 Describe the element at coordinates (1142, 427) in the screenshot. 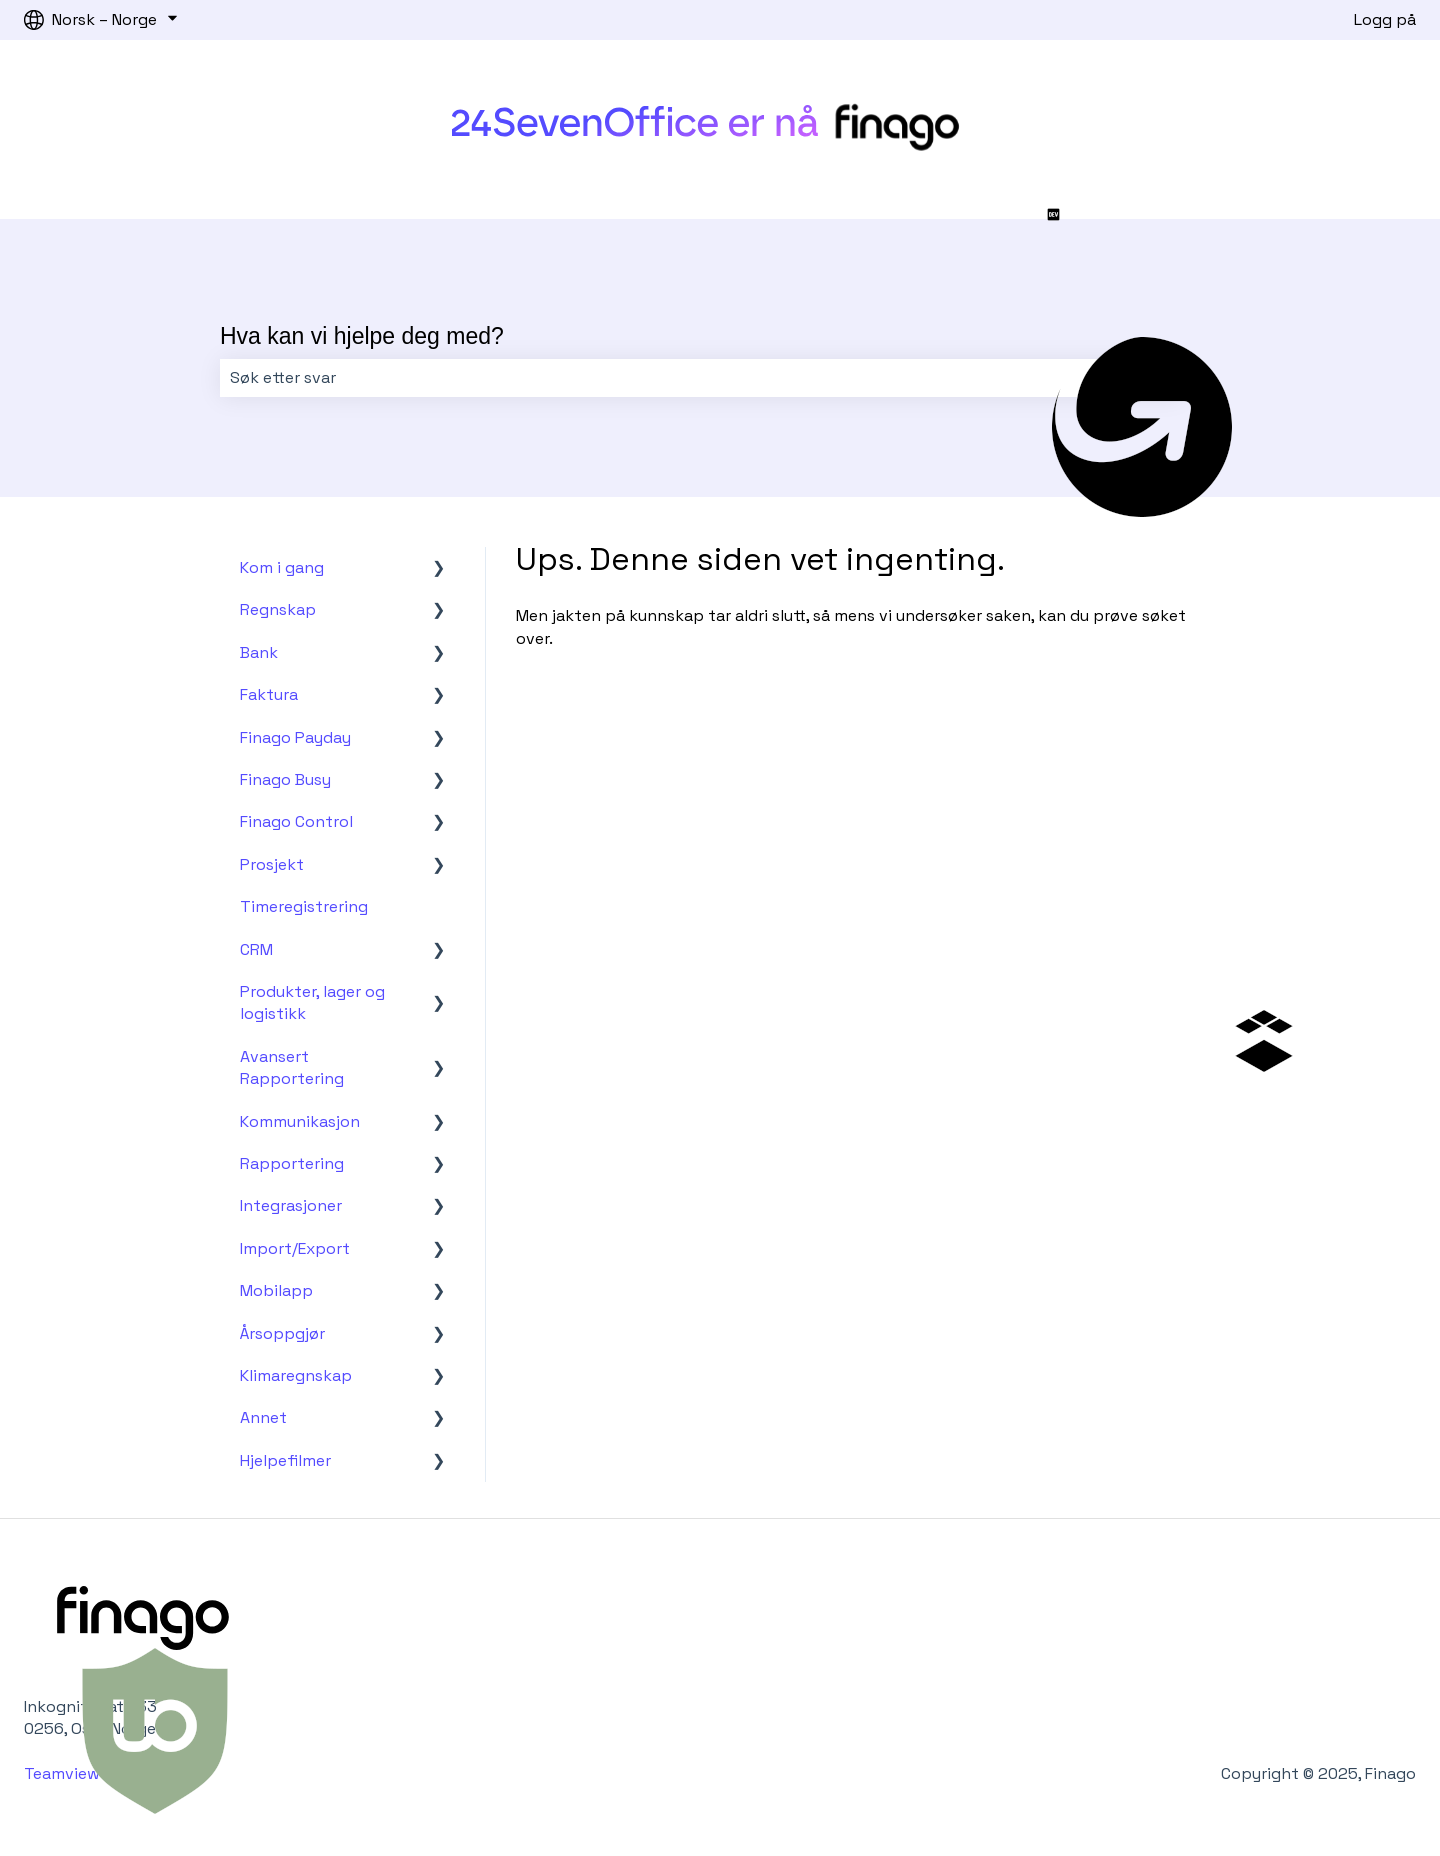

I see `open the MoneyGram app` at that location.